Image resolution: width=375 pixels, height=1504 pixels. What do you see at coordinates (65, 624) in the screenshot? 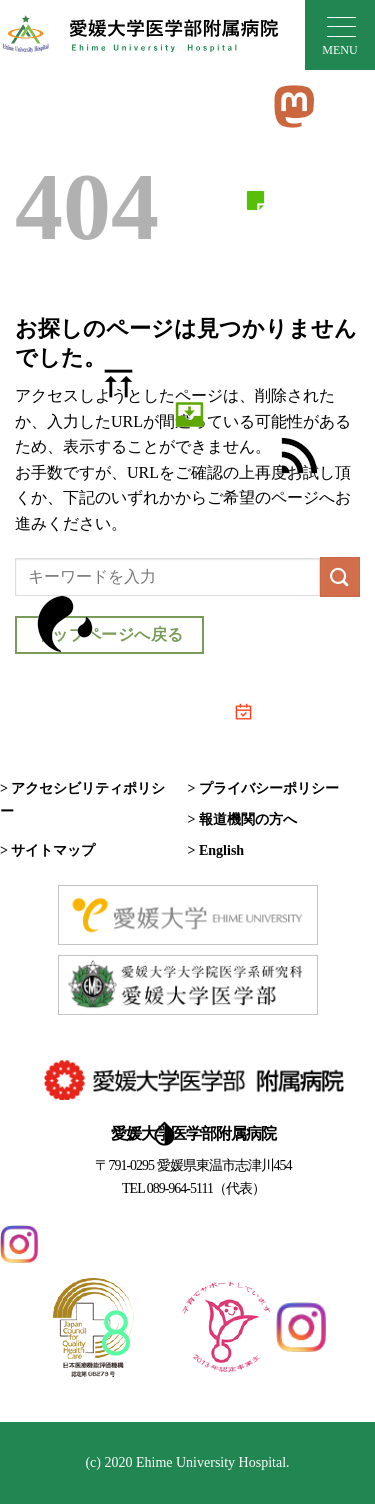
I see `taichi programming language logo` at bounding box center [65, 624].